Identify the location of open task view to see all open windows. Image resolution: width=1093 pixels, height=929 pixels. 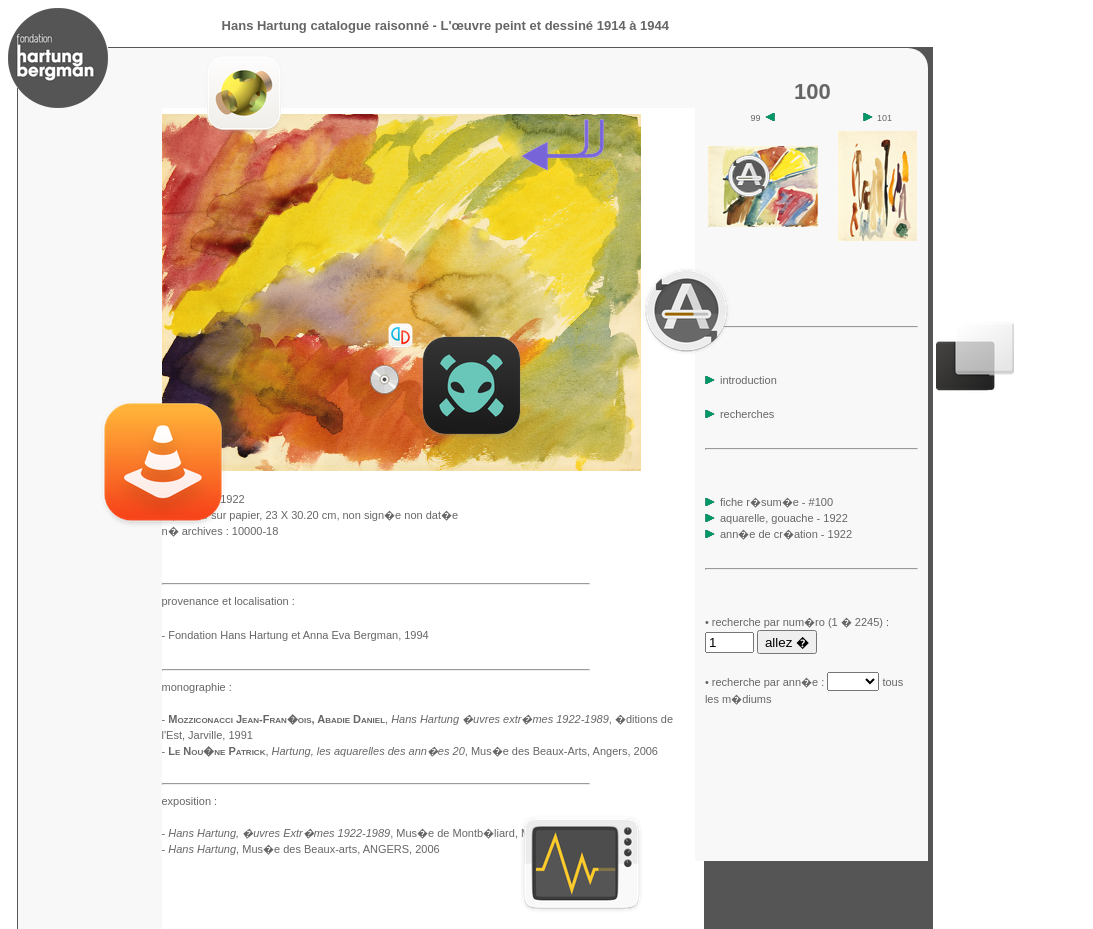
(975, 358).